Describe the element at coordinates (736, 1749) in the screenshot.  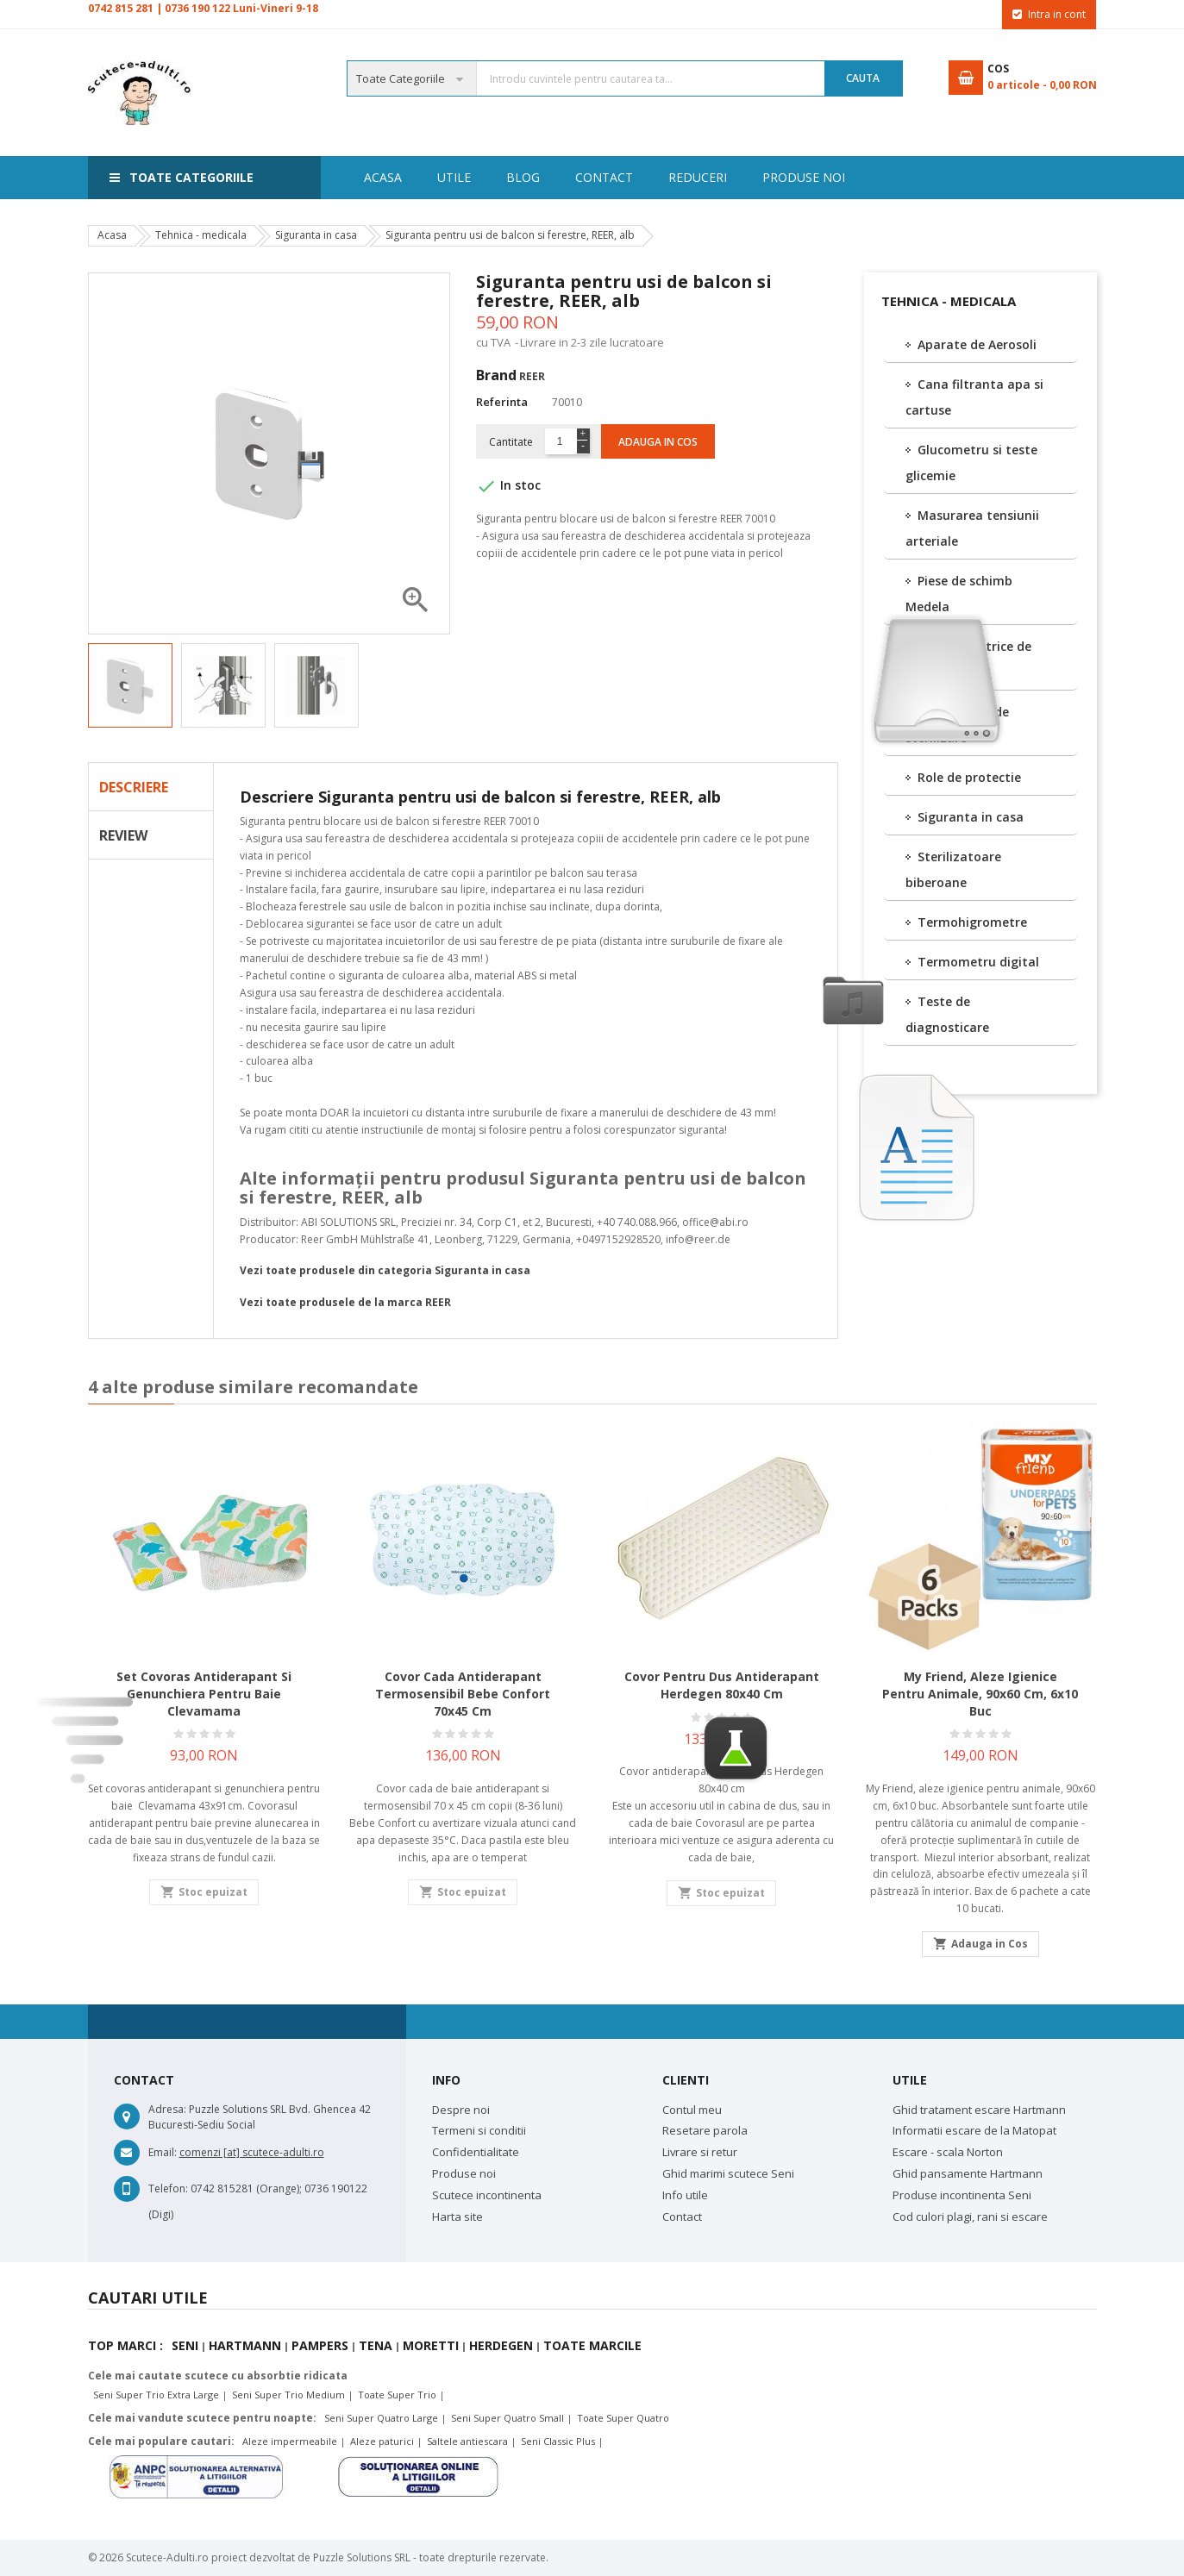
I see `open science or chemistry-related applications` at that location.